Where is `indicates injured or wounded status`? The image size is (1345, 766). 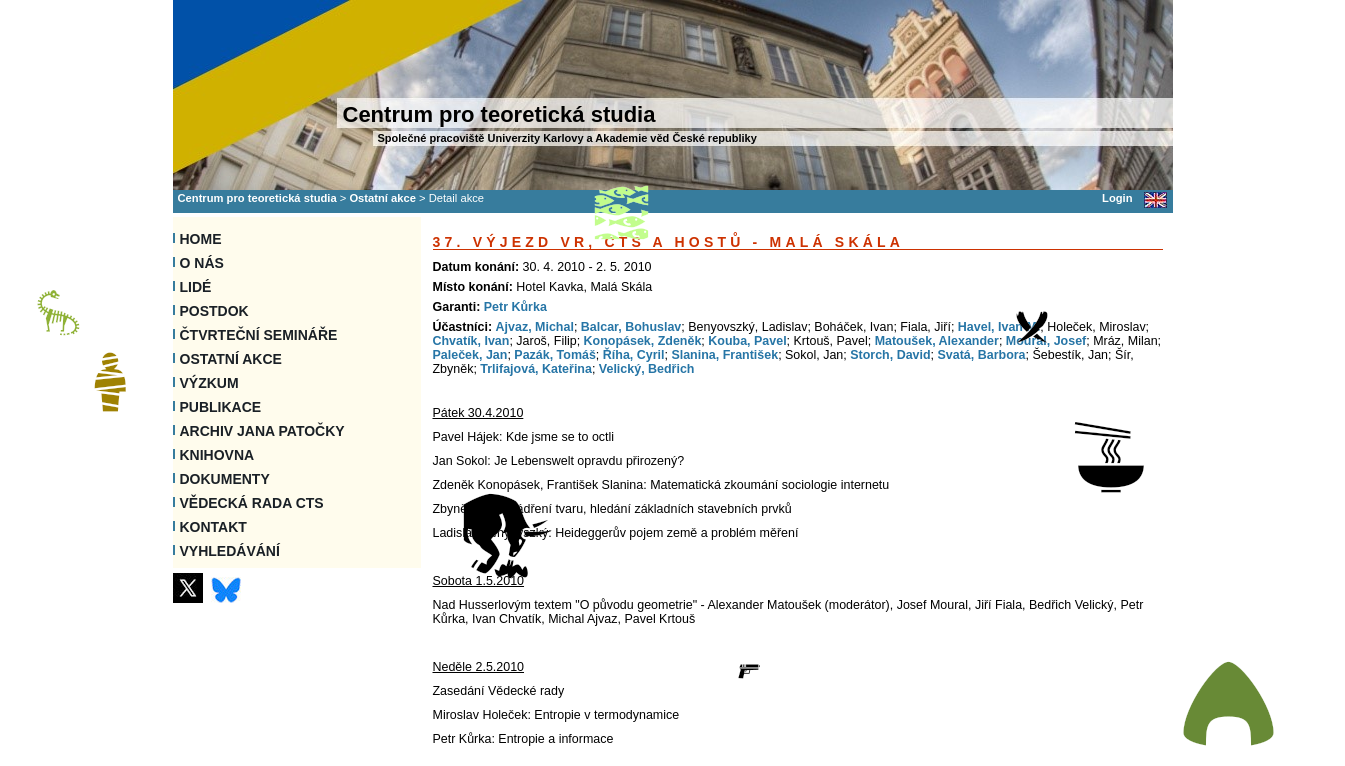
indicates injured or wounded status is located at coordinates (111, 382).